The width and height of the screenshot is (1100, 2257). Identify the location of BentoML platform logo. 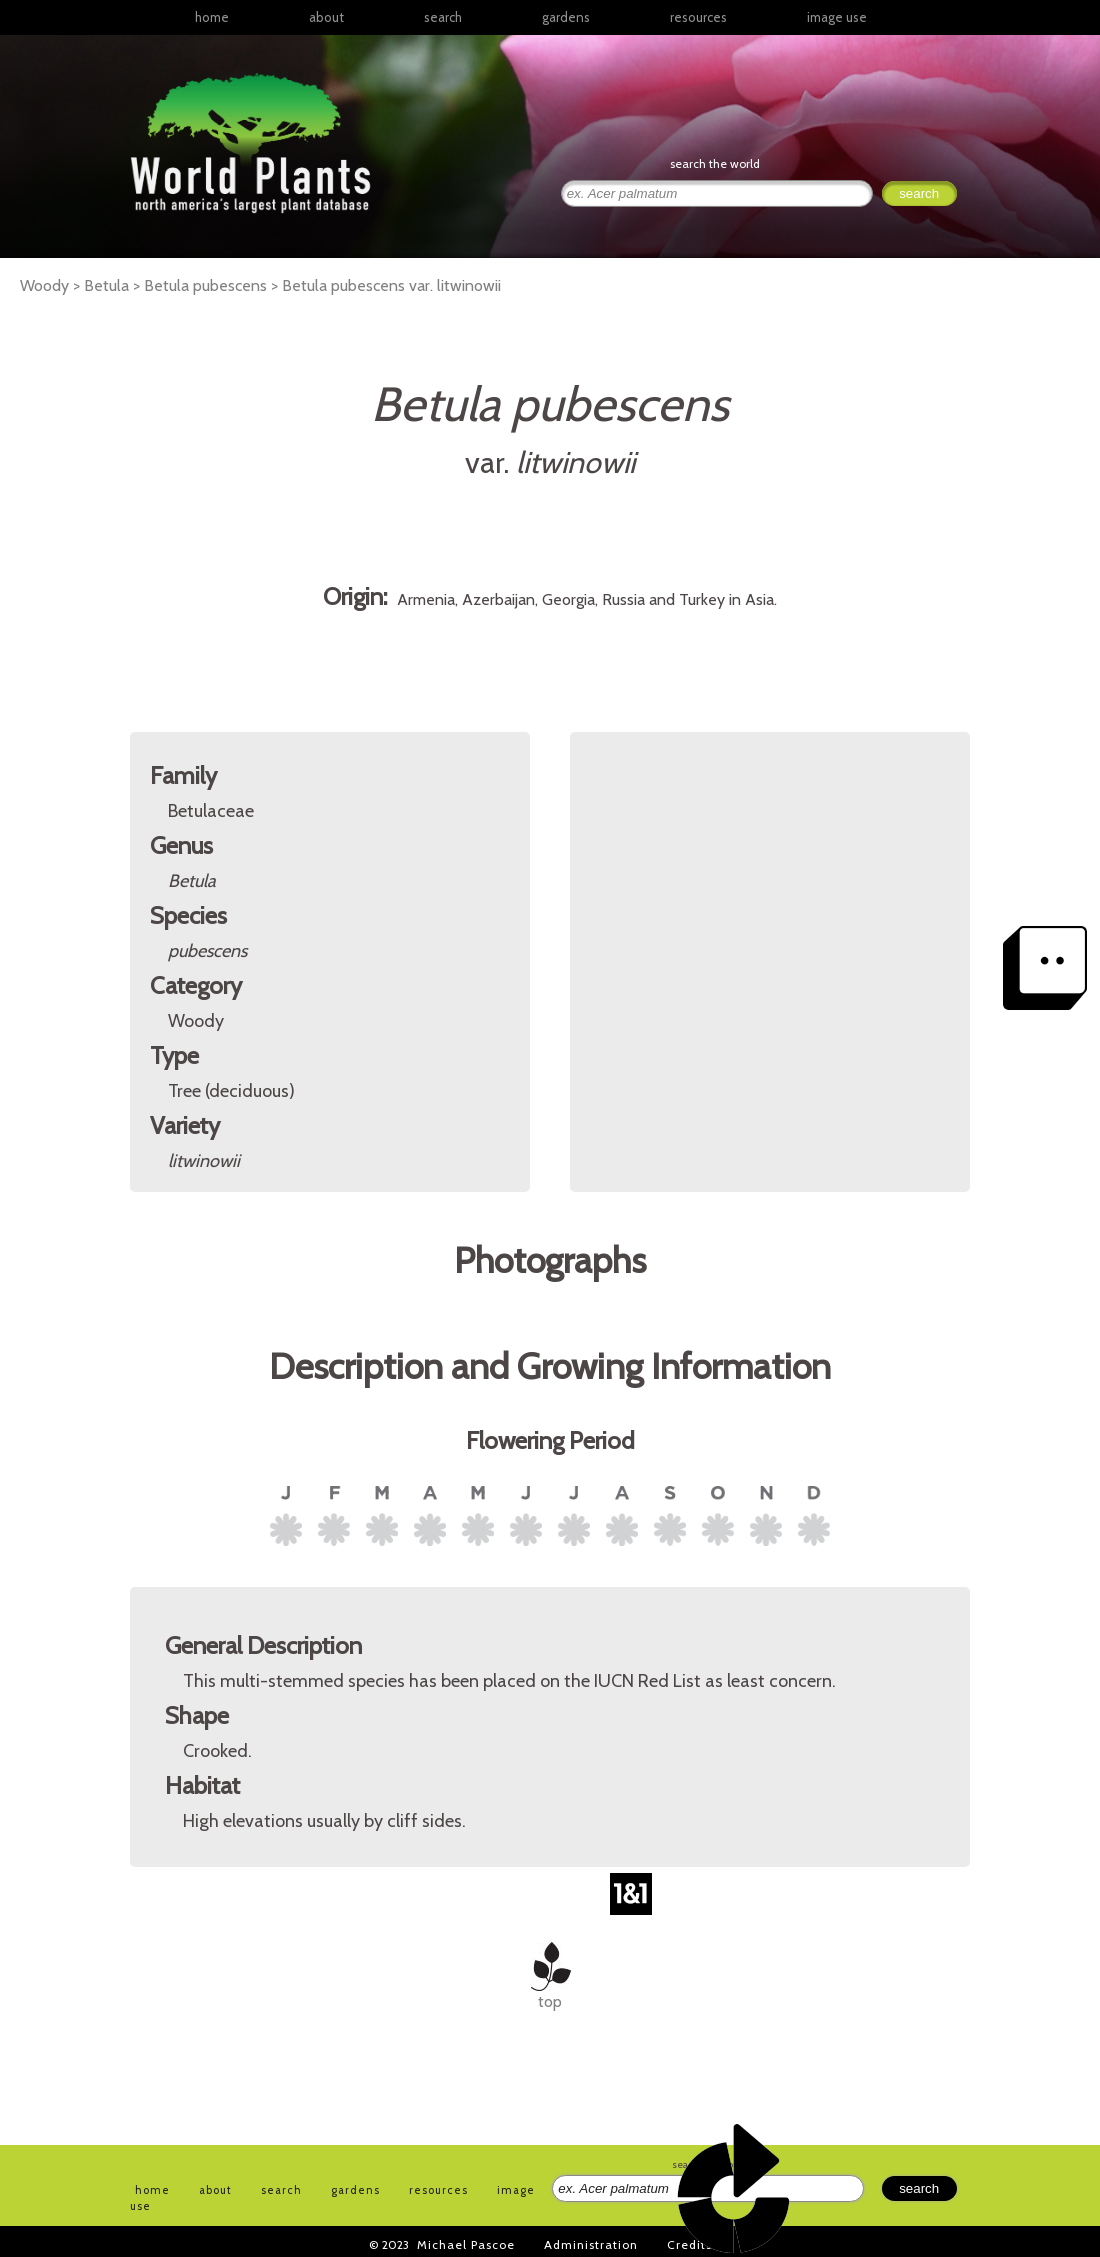
(1045, 968).